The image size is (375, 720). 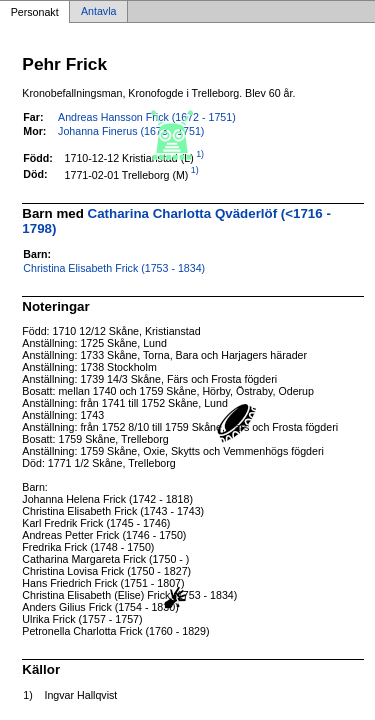 I want to click on bottle cap collectible item in a game inventory, so click(x=237, y=423).